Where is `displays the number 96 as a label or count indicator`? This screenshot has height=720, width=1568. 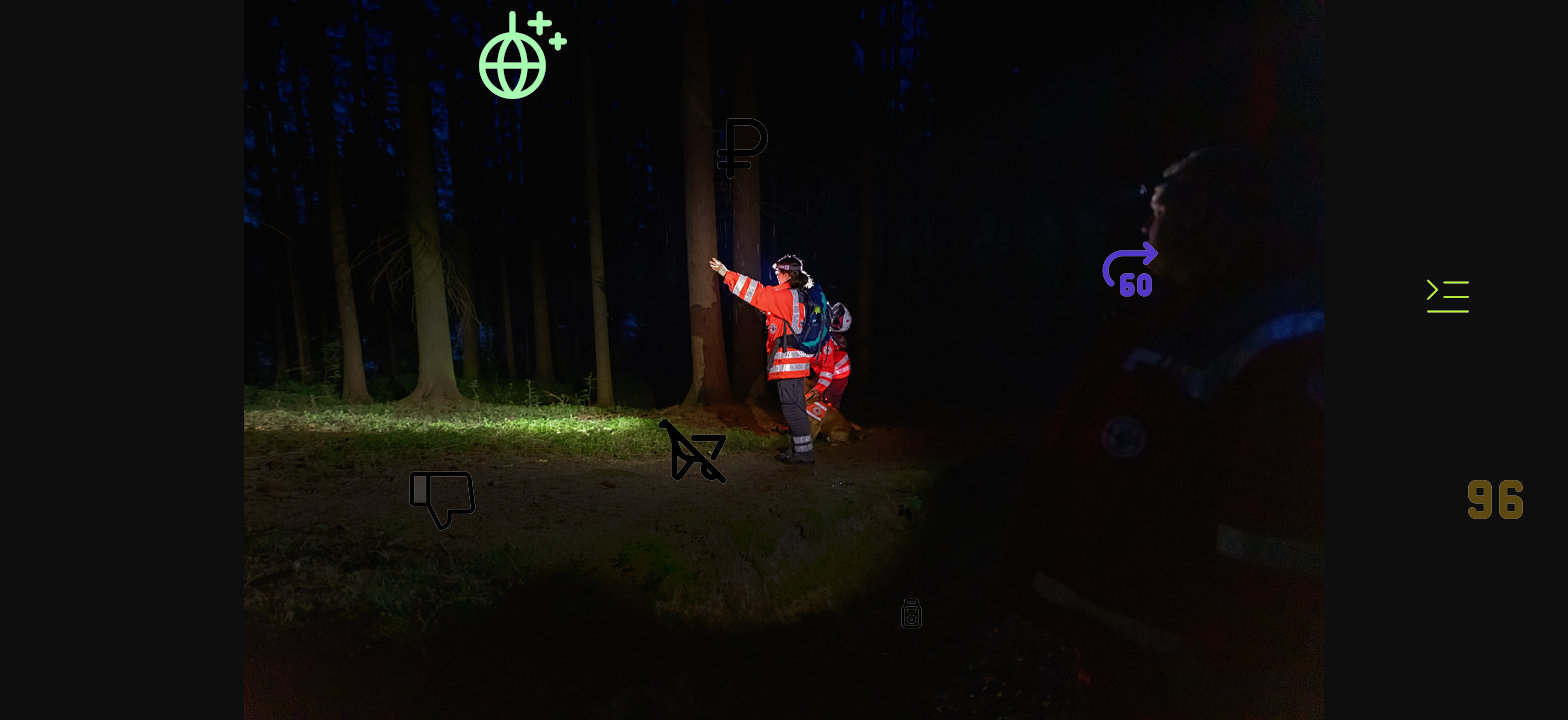 displays the number 96 as a label or count indicator is located at coordinates (1495, 499).